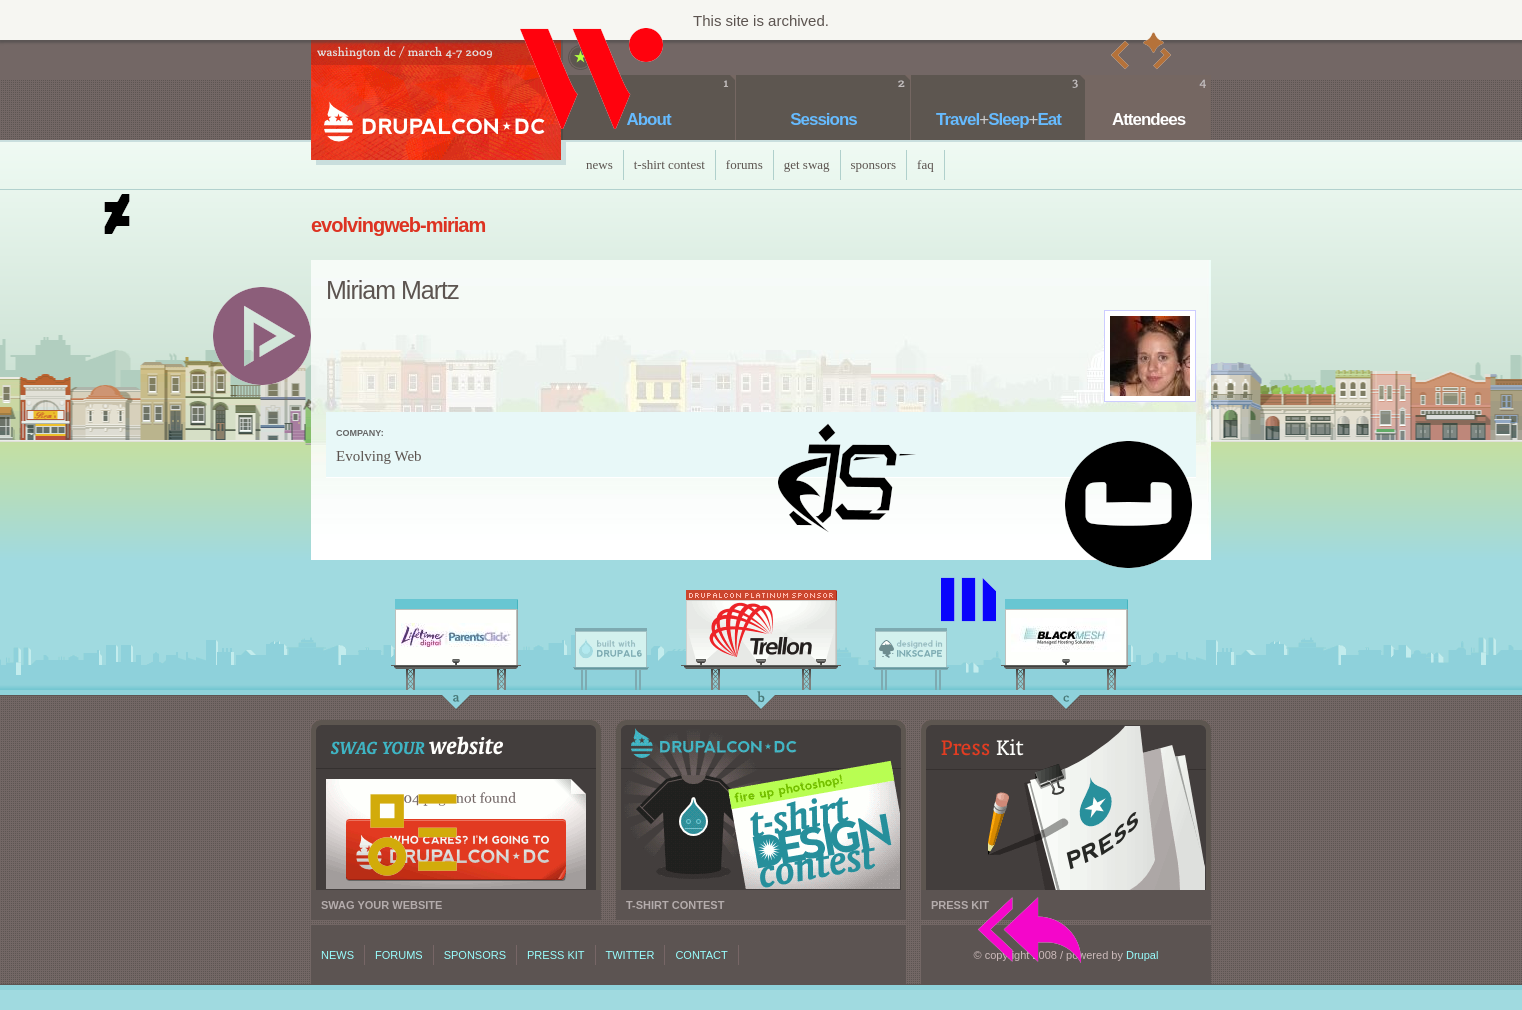  I want to click on ejs templating engine logo, so click(847, 478).